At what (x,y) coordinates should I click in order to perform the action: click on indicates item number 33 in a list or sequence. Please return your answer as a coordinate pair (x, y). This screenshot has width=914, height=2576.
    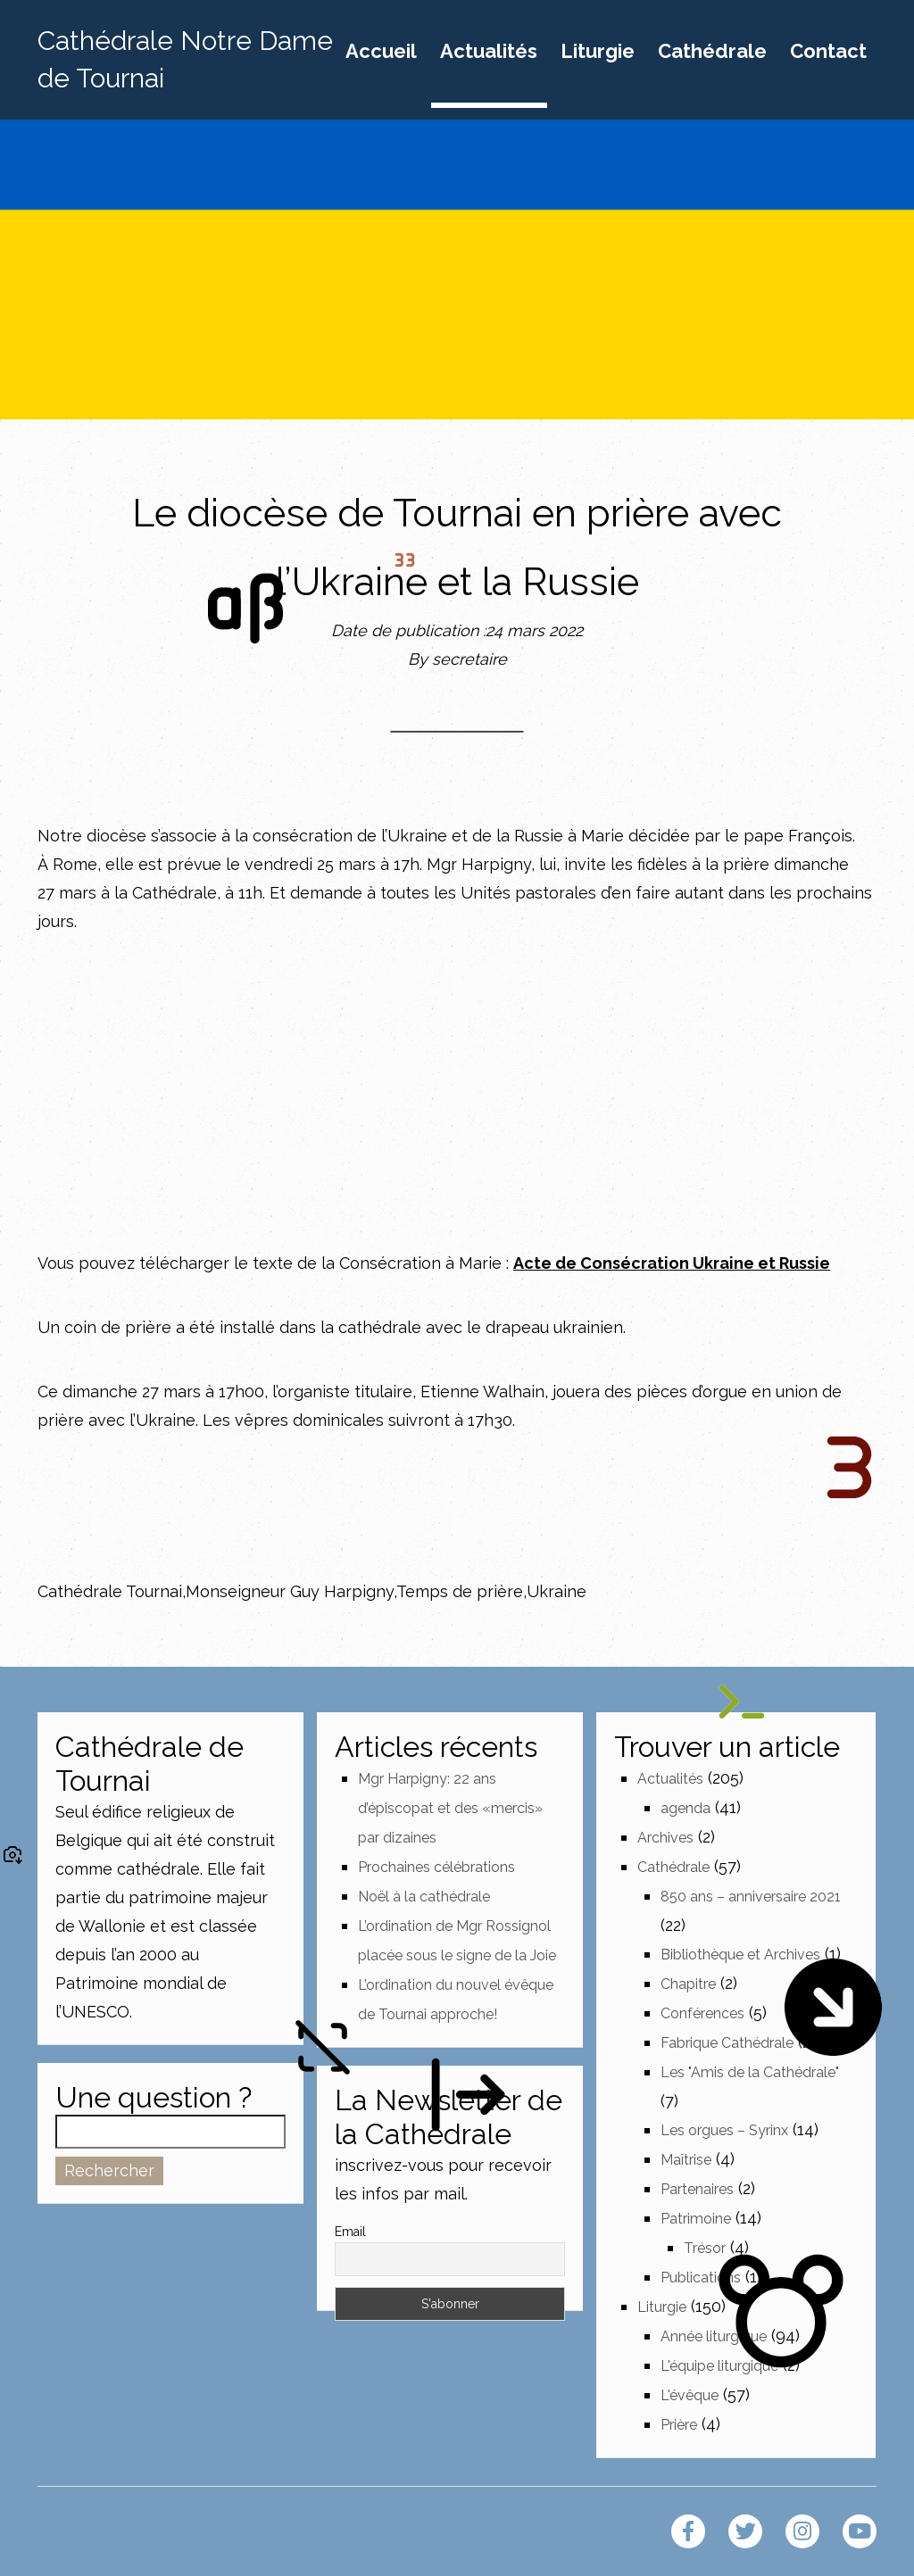
    Looking at the image, I should click on (404, 559).